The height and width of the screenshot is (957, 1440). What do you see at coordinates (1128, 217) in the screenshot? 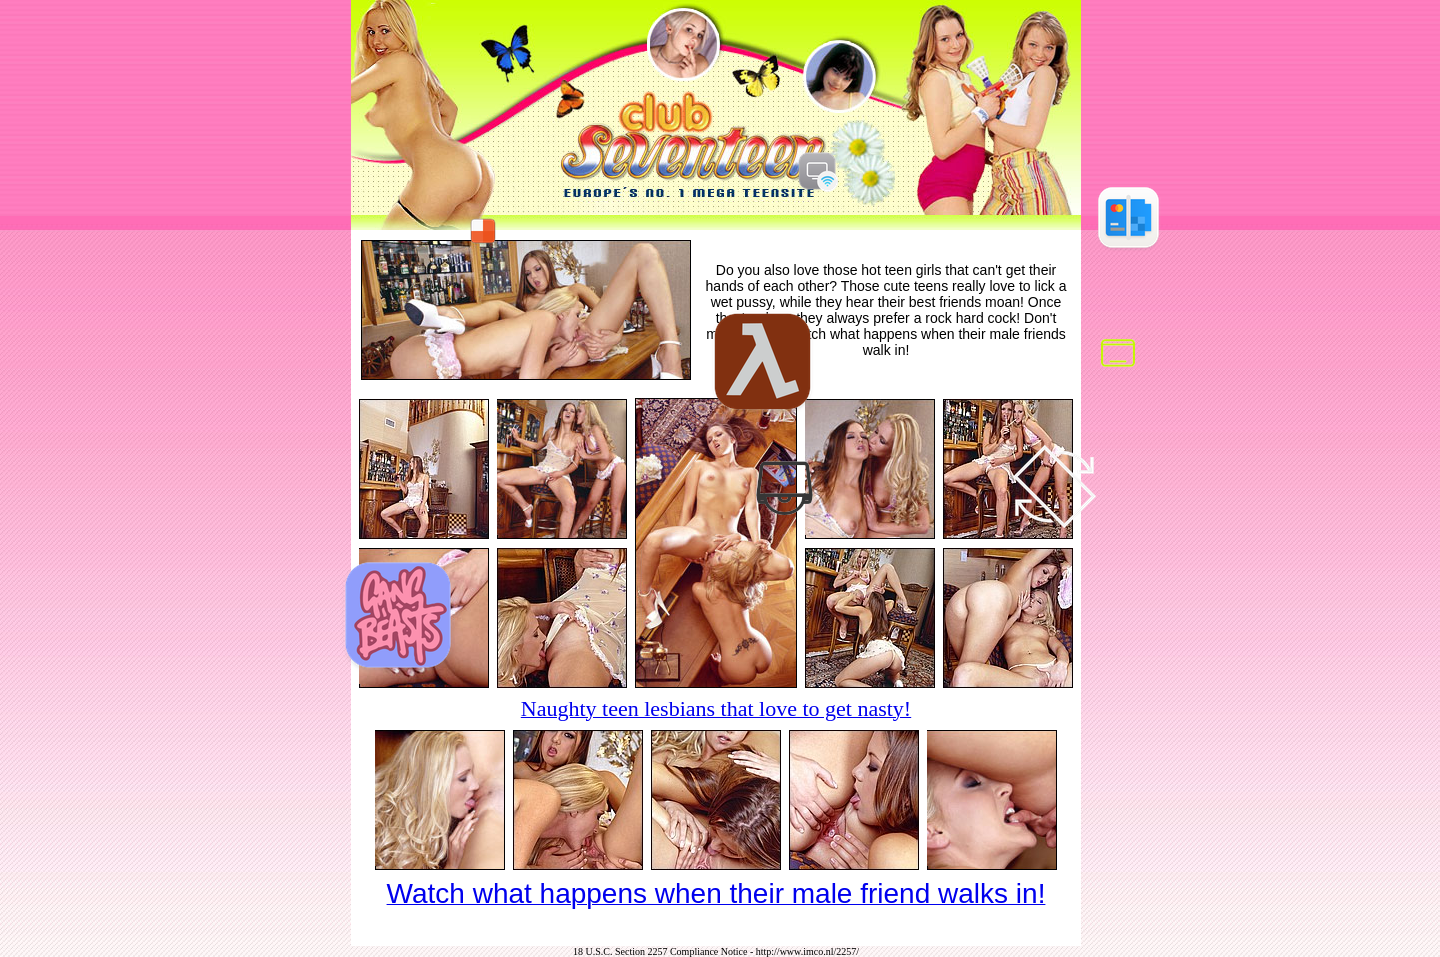
I see `open obfuscate app for redacting sensitive information` at bounding box center [1128, 217].